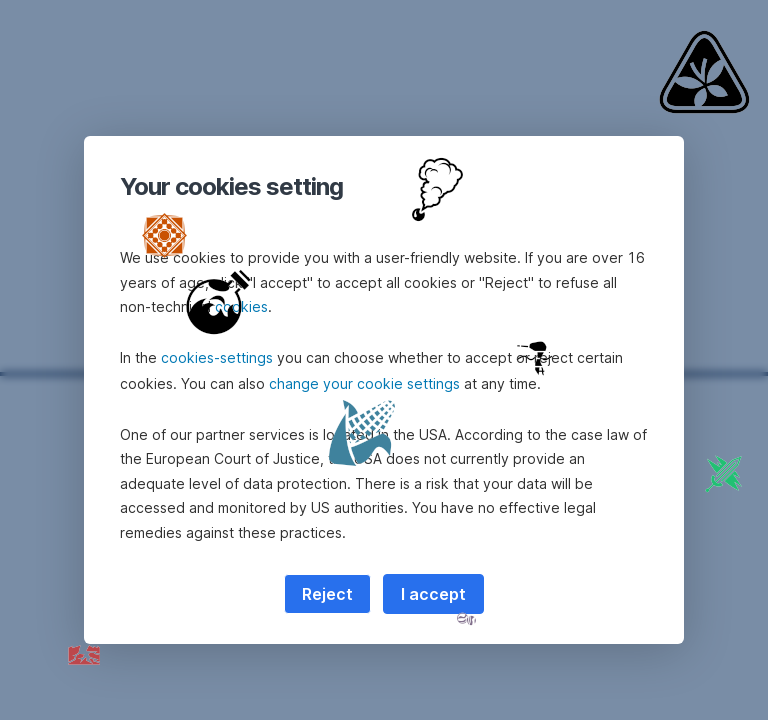  What do you see at coordinates (534, 358) in the screenshot?
I see `access boat engine controls or settings` at bounding box center [534, 358].